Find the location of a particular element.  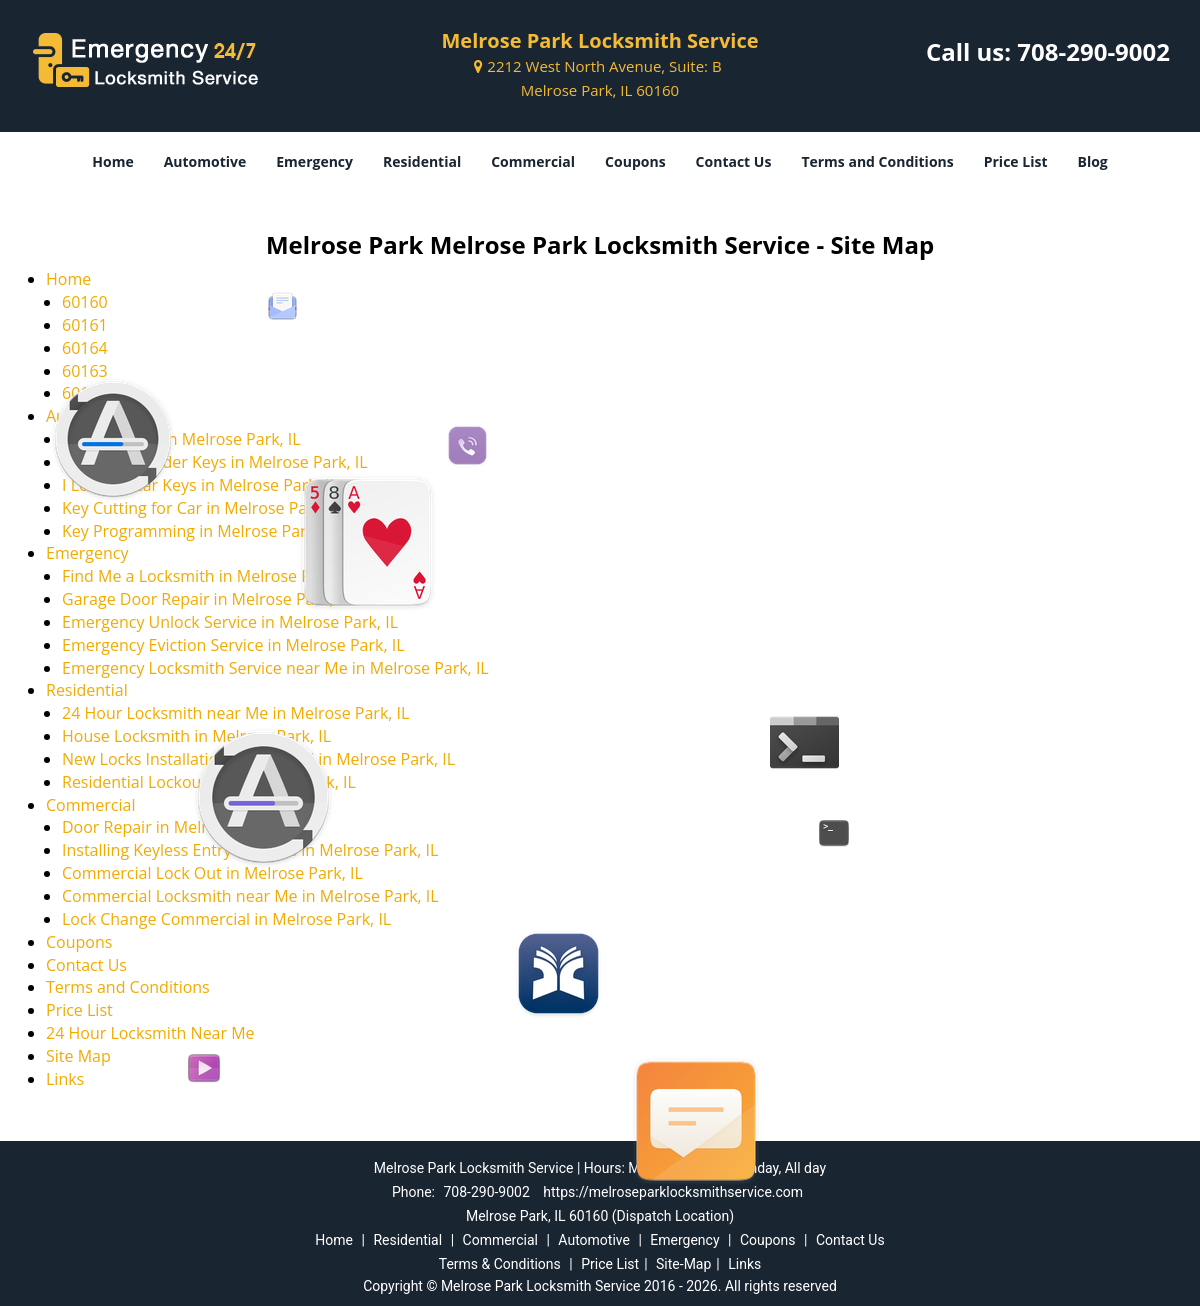

open solitaire card game is located at coordinates (367, 542).